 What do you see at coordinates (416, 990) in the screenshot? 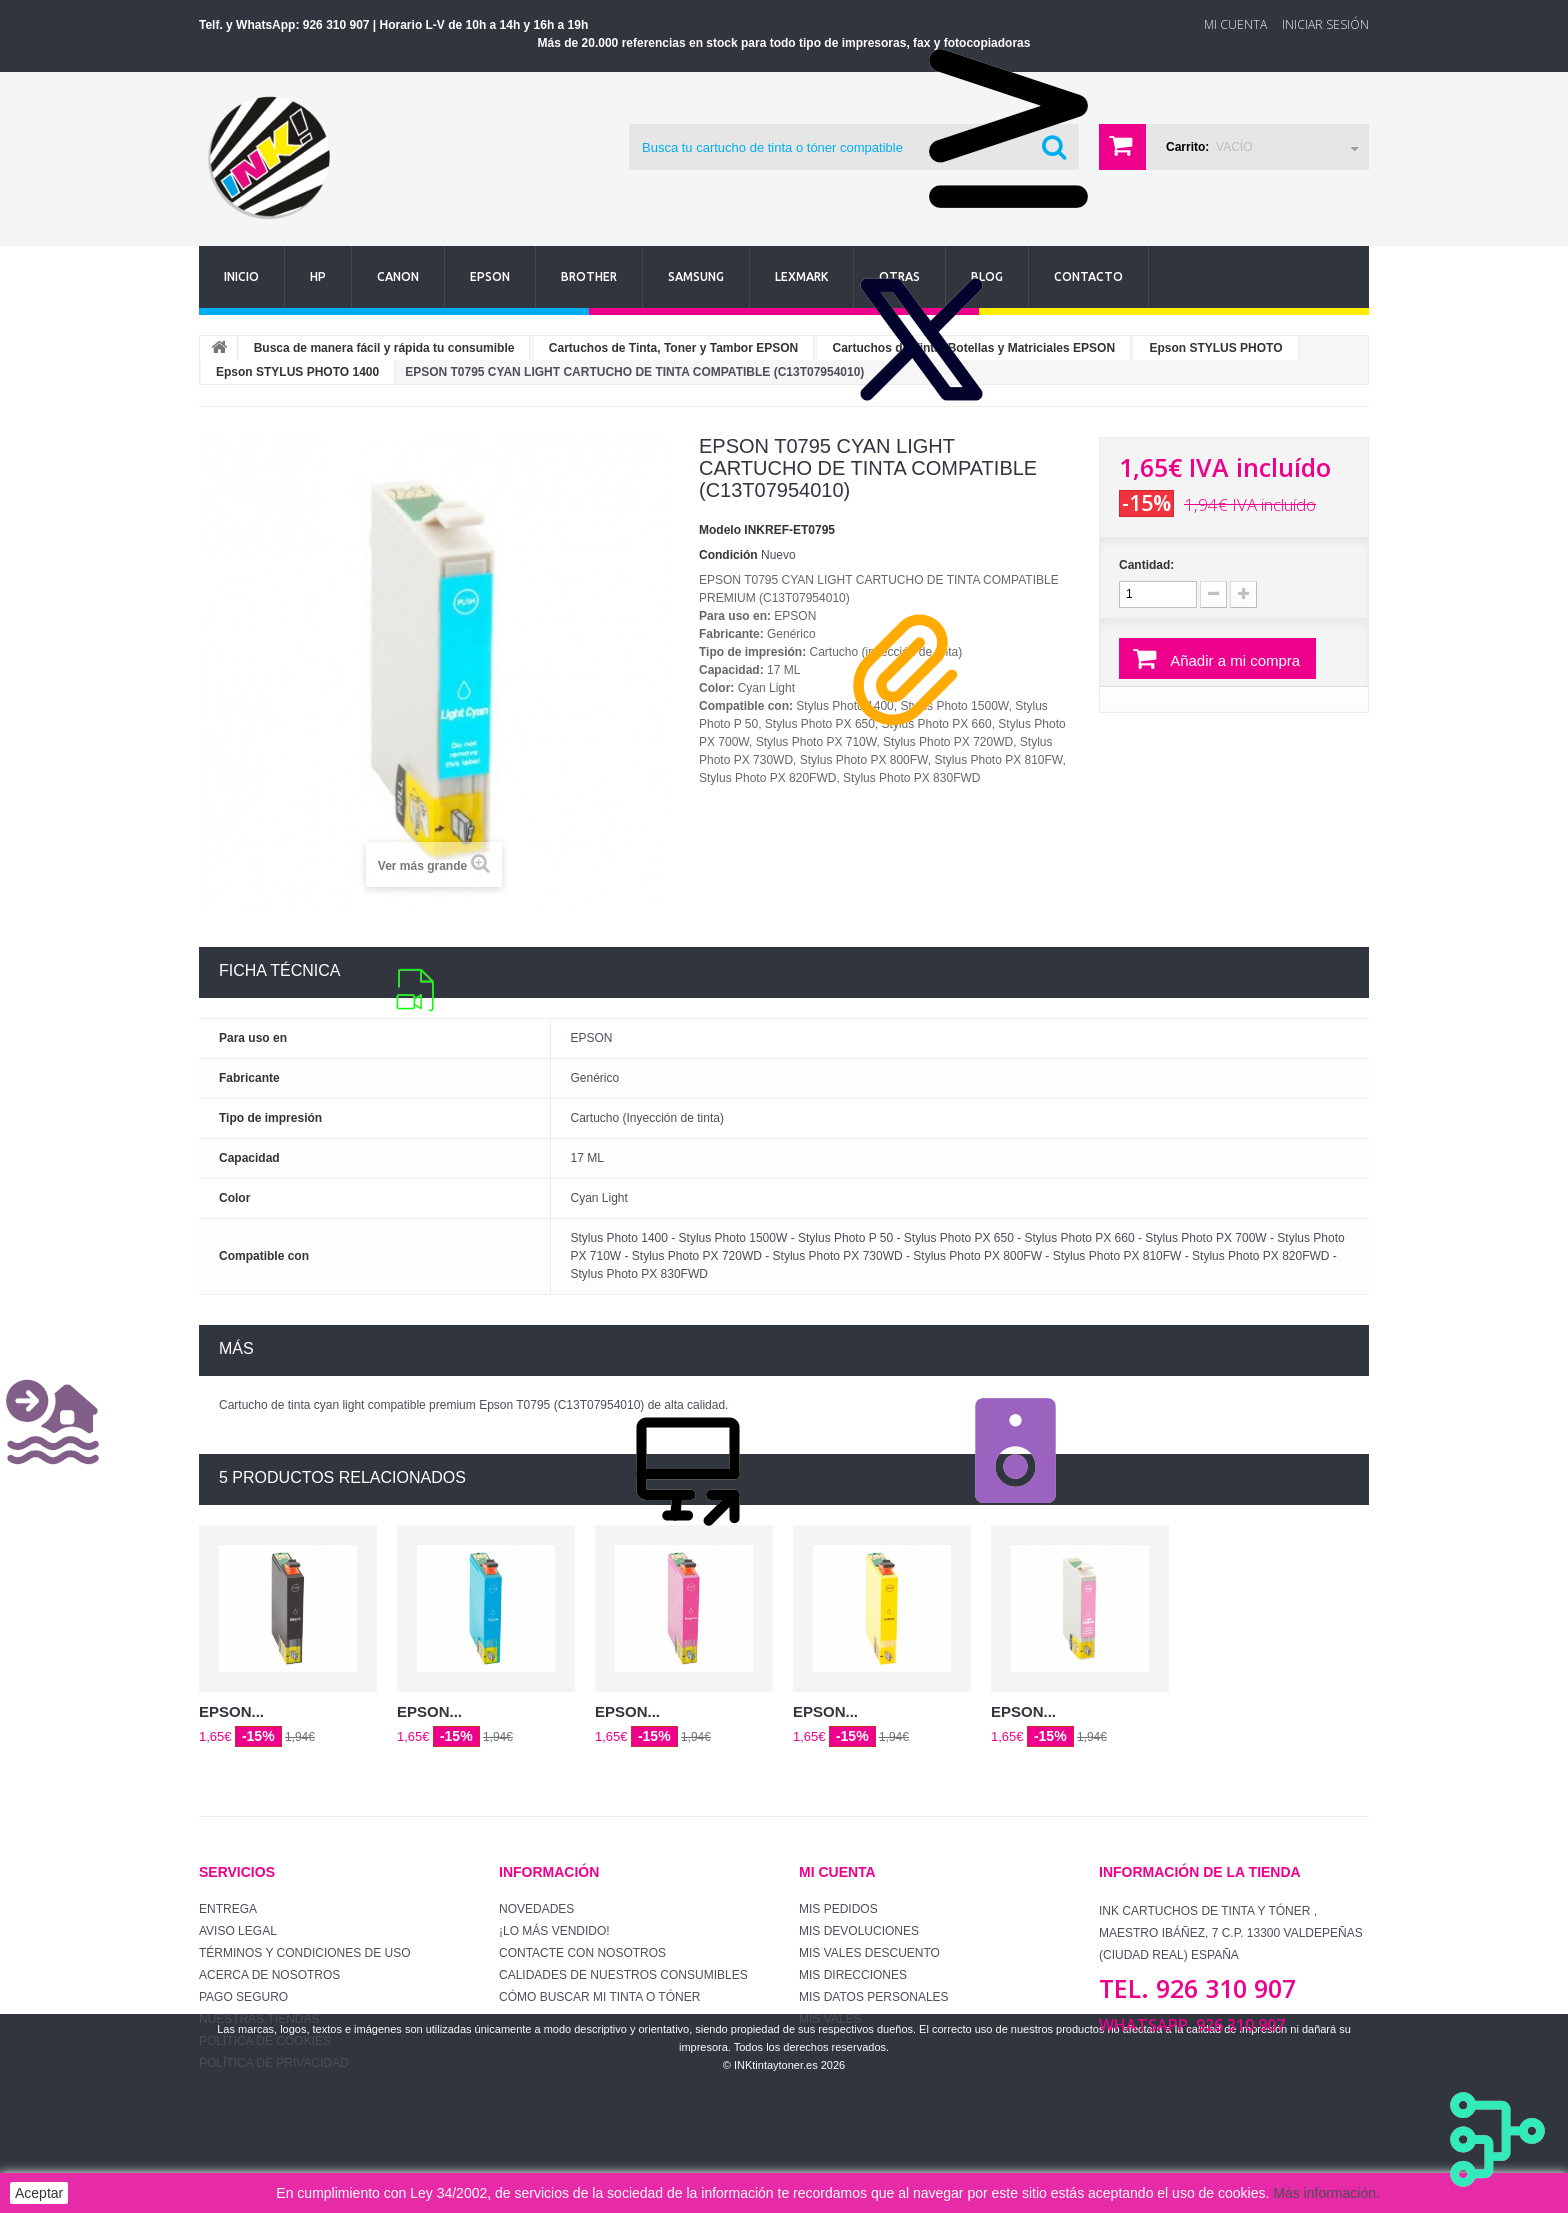
I see `access a video file` at bounding box center [416, 990].